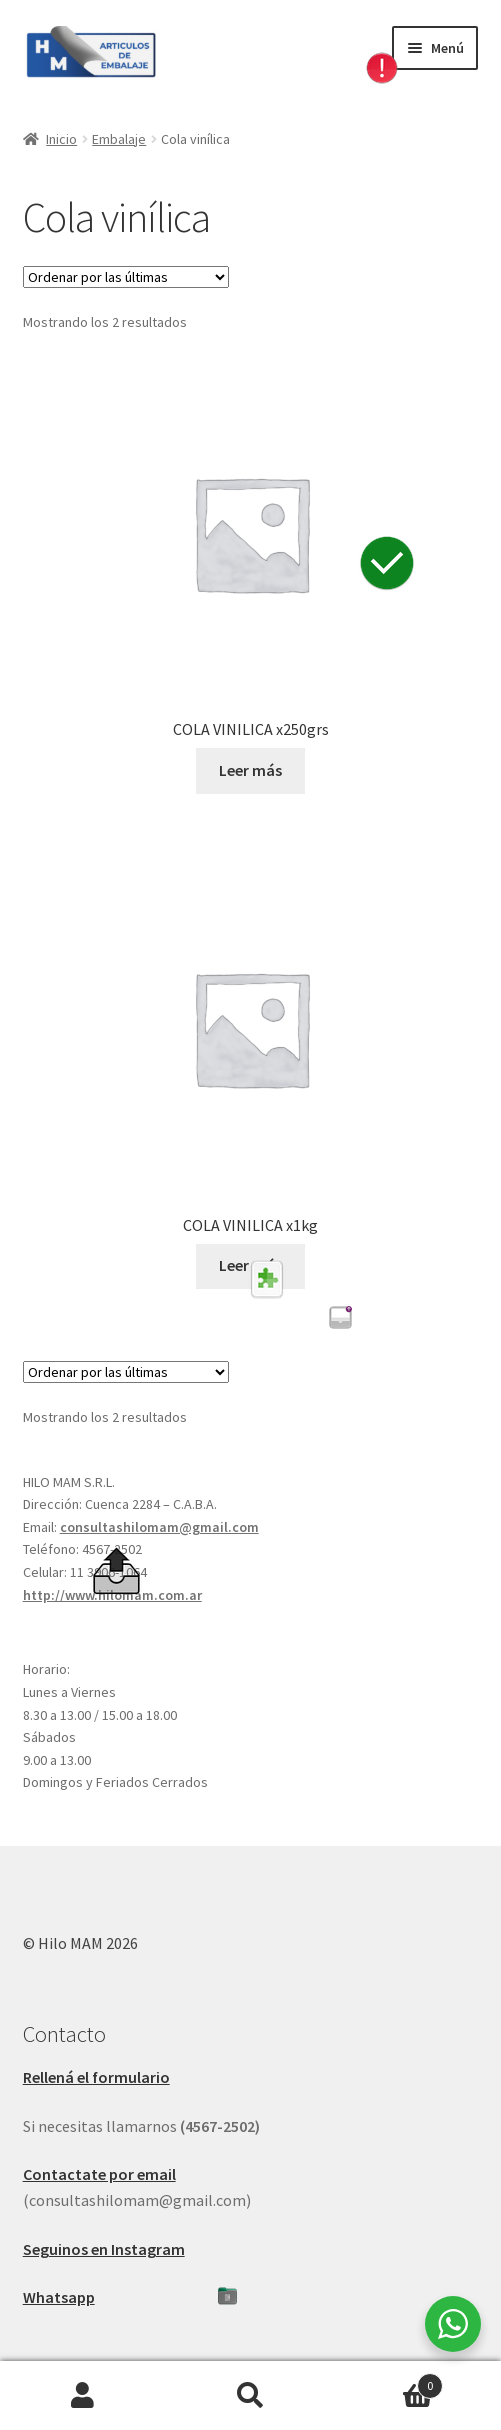 This screenshot has height=2430, width=501. Describe the element at coordinates (387, 563) in the screenshot. I see `indicates file has been successfully synced` at that location.